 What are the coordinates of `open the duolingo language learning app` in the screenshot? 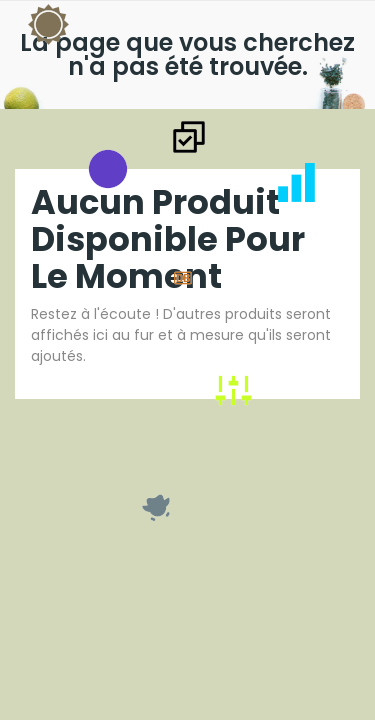 It's located at (156, 508).